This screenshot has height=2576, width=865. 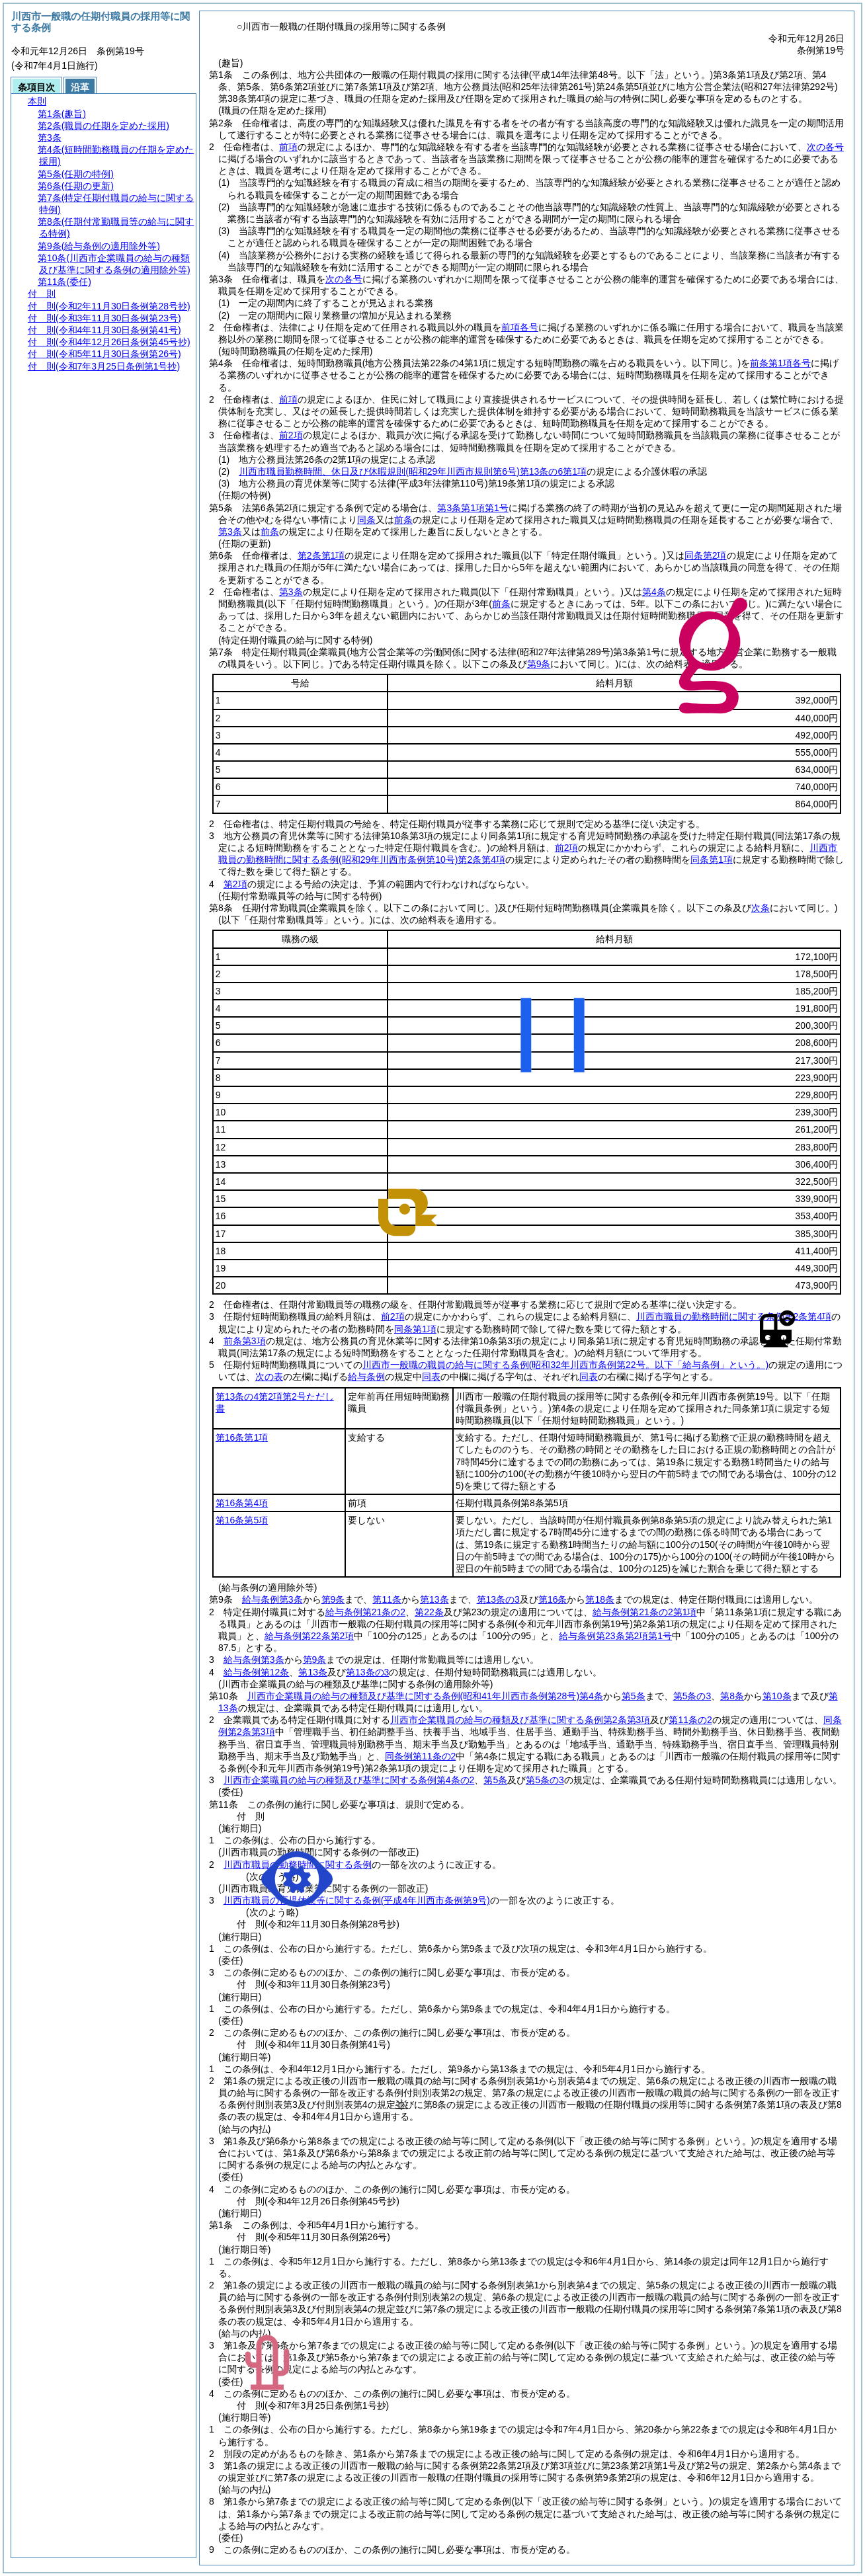 I want to click on teal app logo, so click(x=407, y=1212).